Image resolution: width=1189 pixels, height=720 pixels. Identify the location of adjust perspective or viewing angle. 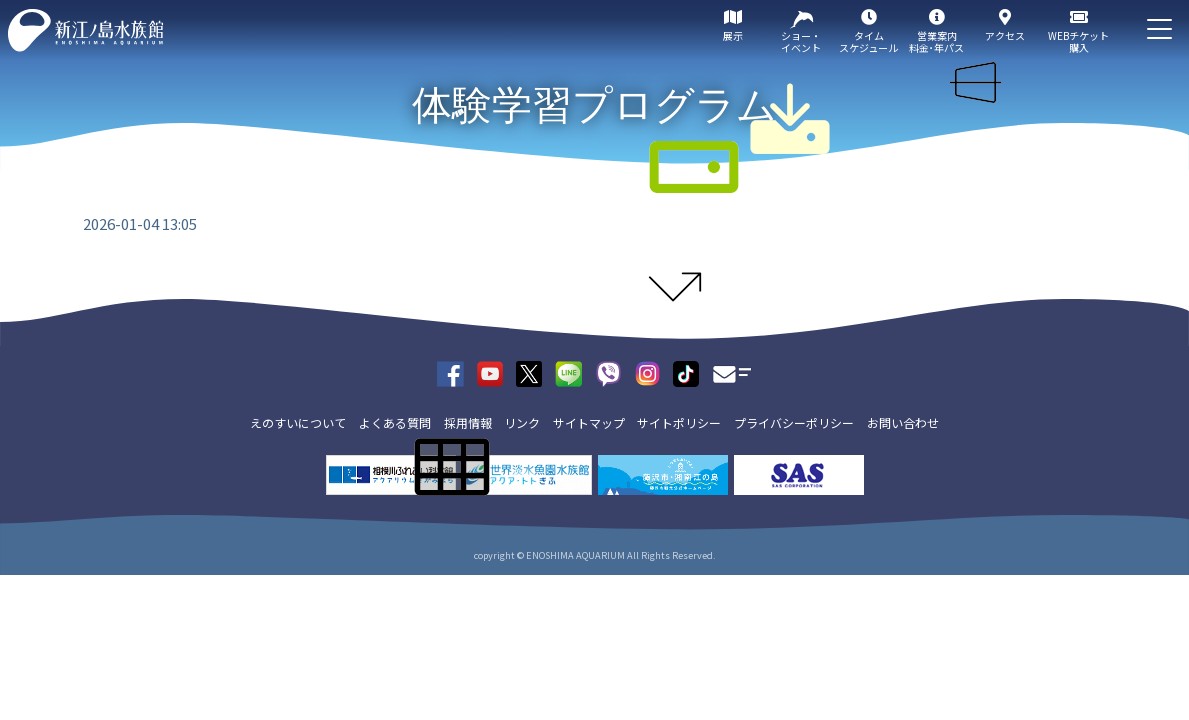
(975, 82).